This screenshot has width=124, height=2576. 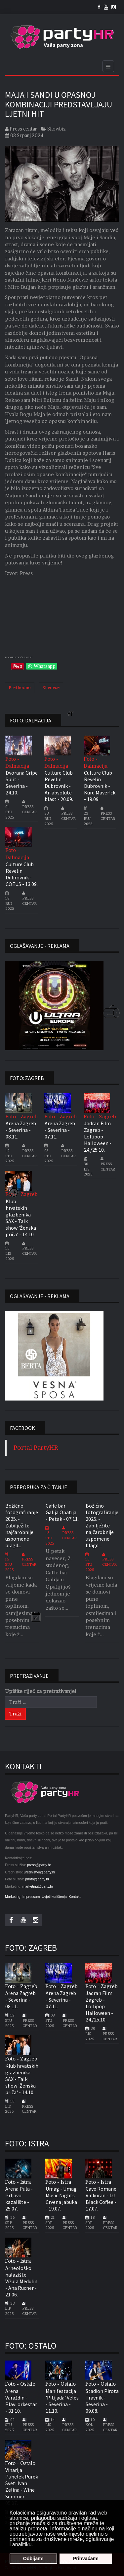 What do you see at coordinates (36, 1617) in the screenshot?
I see `confirmed calendar event` at bounding box center [36, 1617].